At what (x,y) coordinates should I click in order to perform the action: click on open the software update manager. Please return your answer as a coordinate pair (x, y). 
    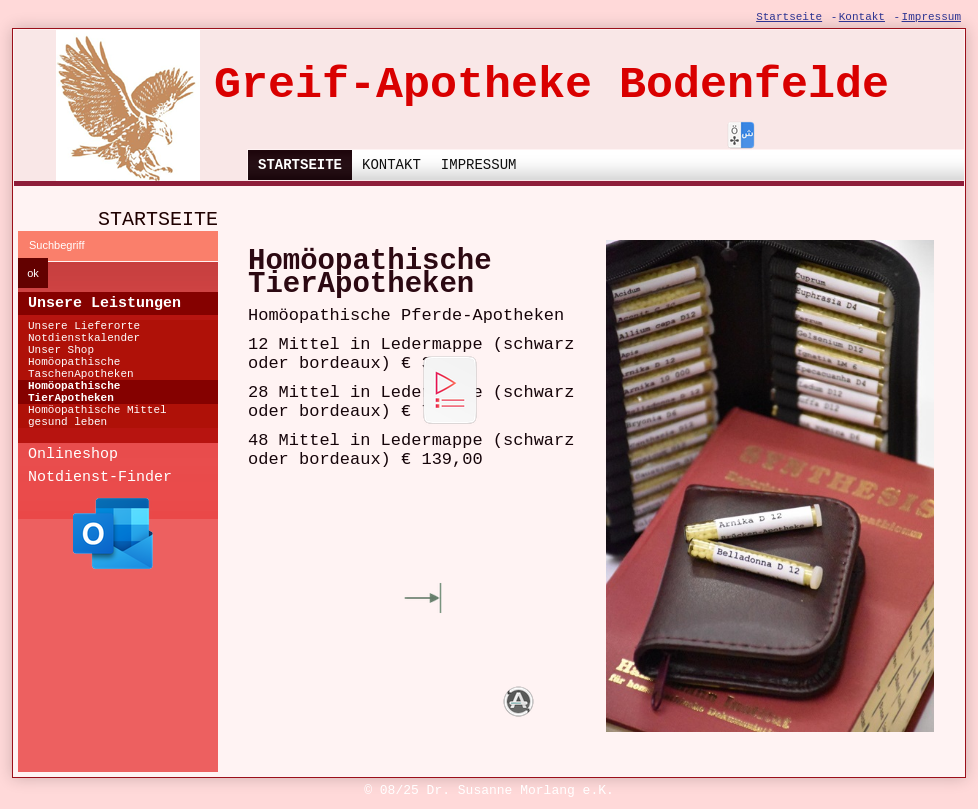
    Looking at the image, I should click on (518, 701).